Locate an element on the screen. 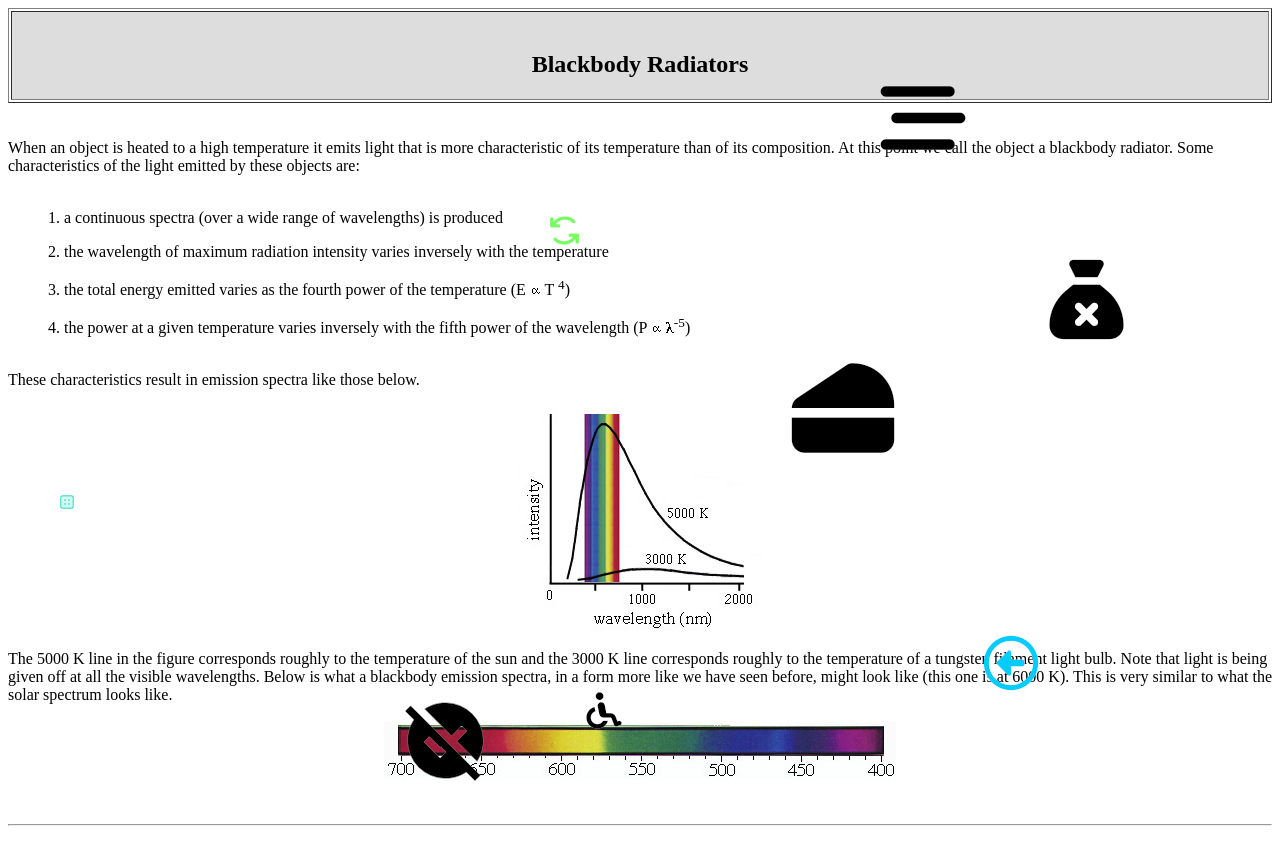  represents a dice roll result of four is located at coordinates (67, 502).